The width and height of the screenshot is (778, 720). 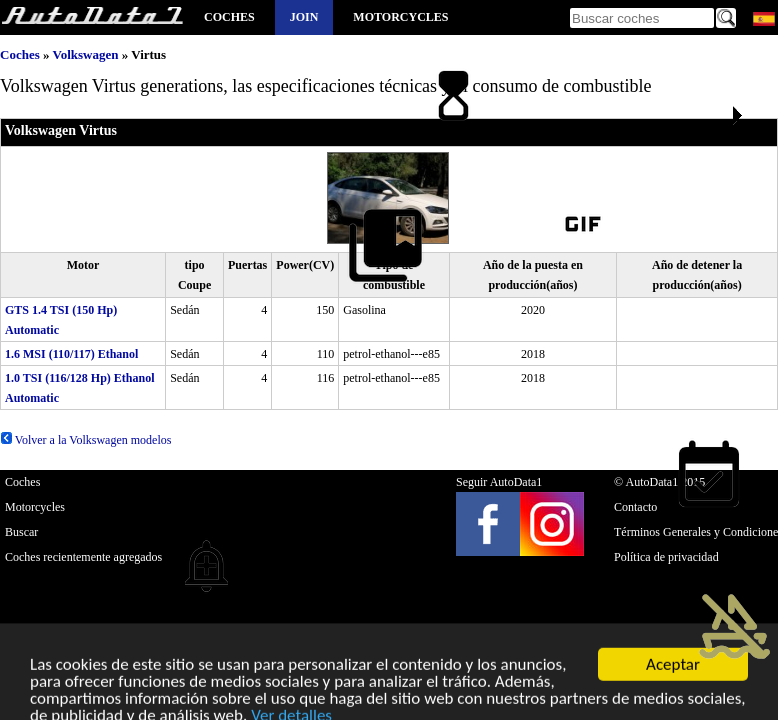 What do you see at coordinates (736, 115) in the screenshot?
I see `navigate to the next item or screen` at bounding box center [736, 115].